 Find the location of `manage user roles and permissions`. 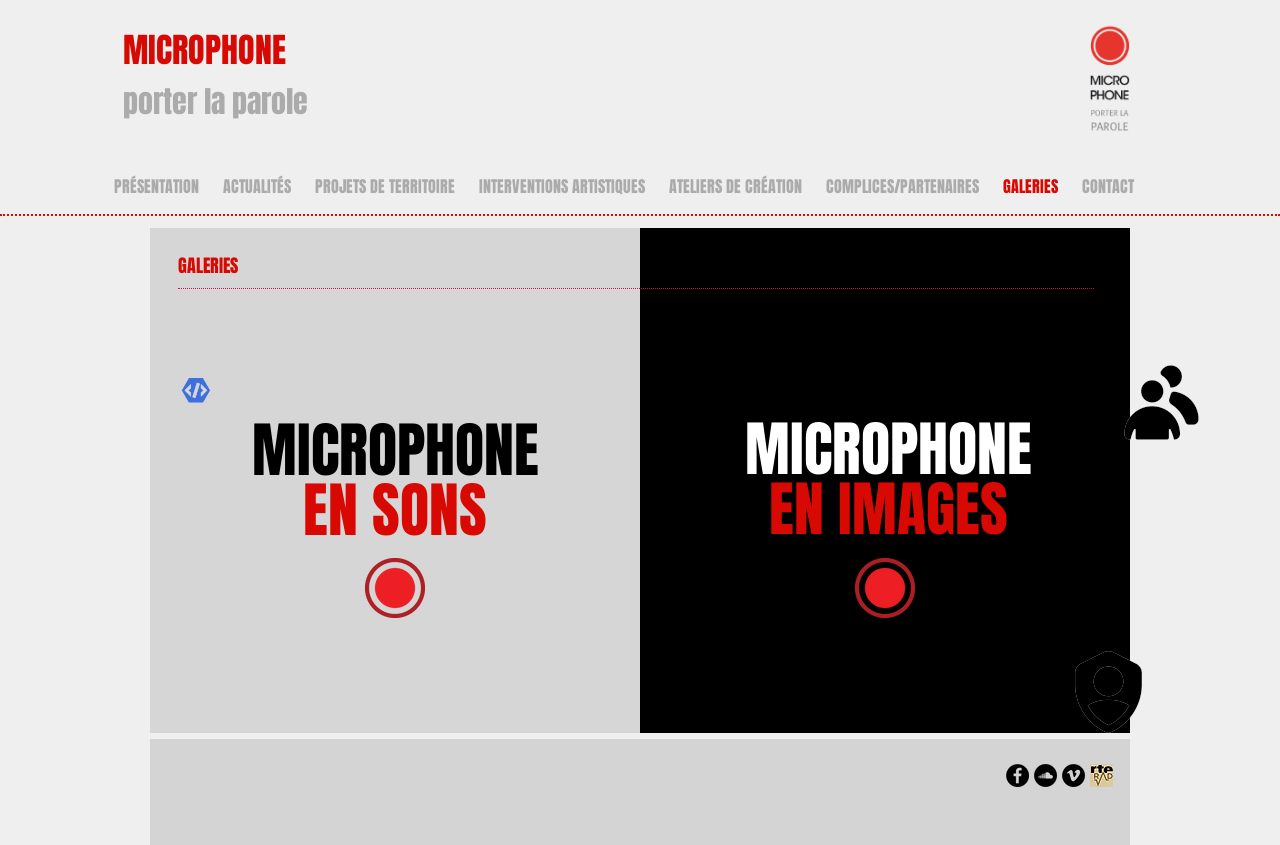

manage user roles and permissions is located at coordinates (1108, 692).